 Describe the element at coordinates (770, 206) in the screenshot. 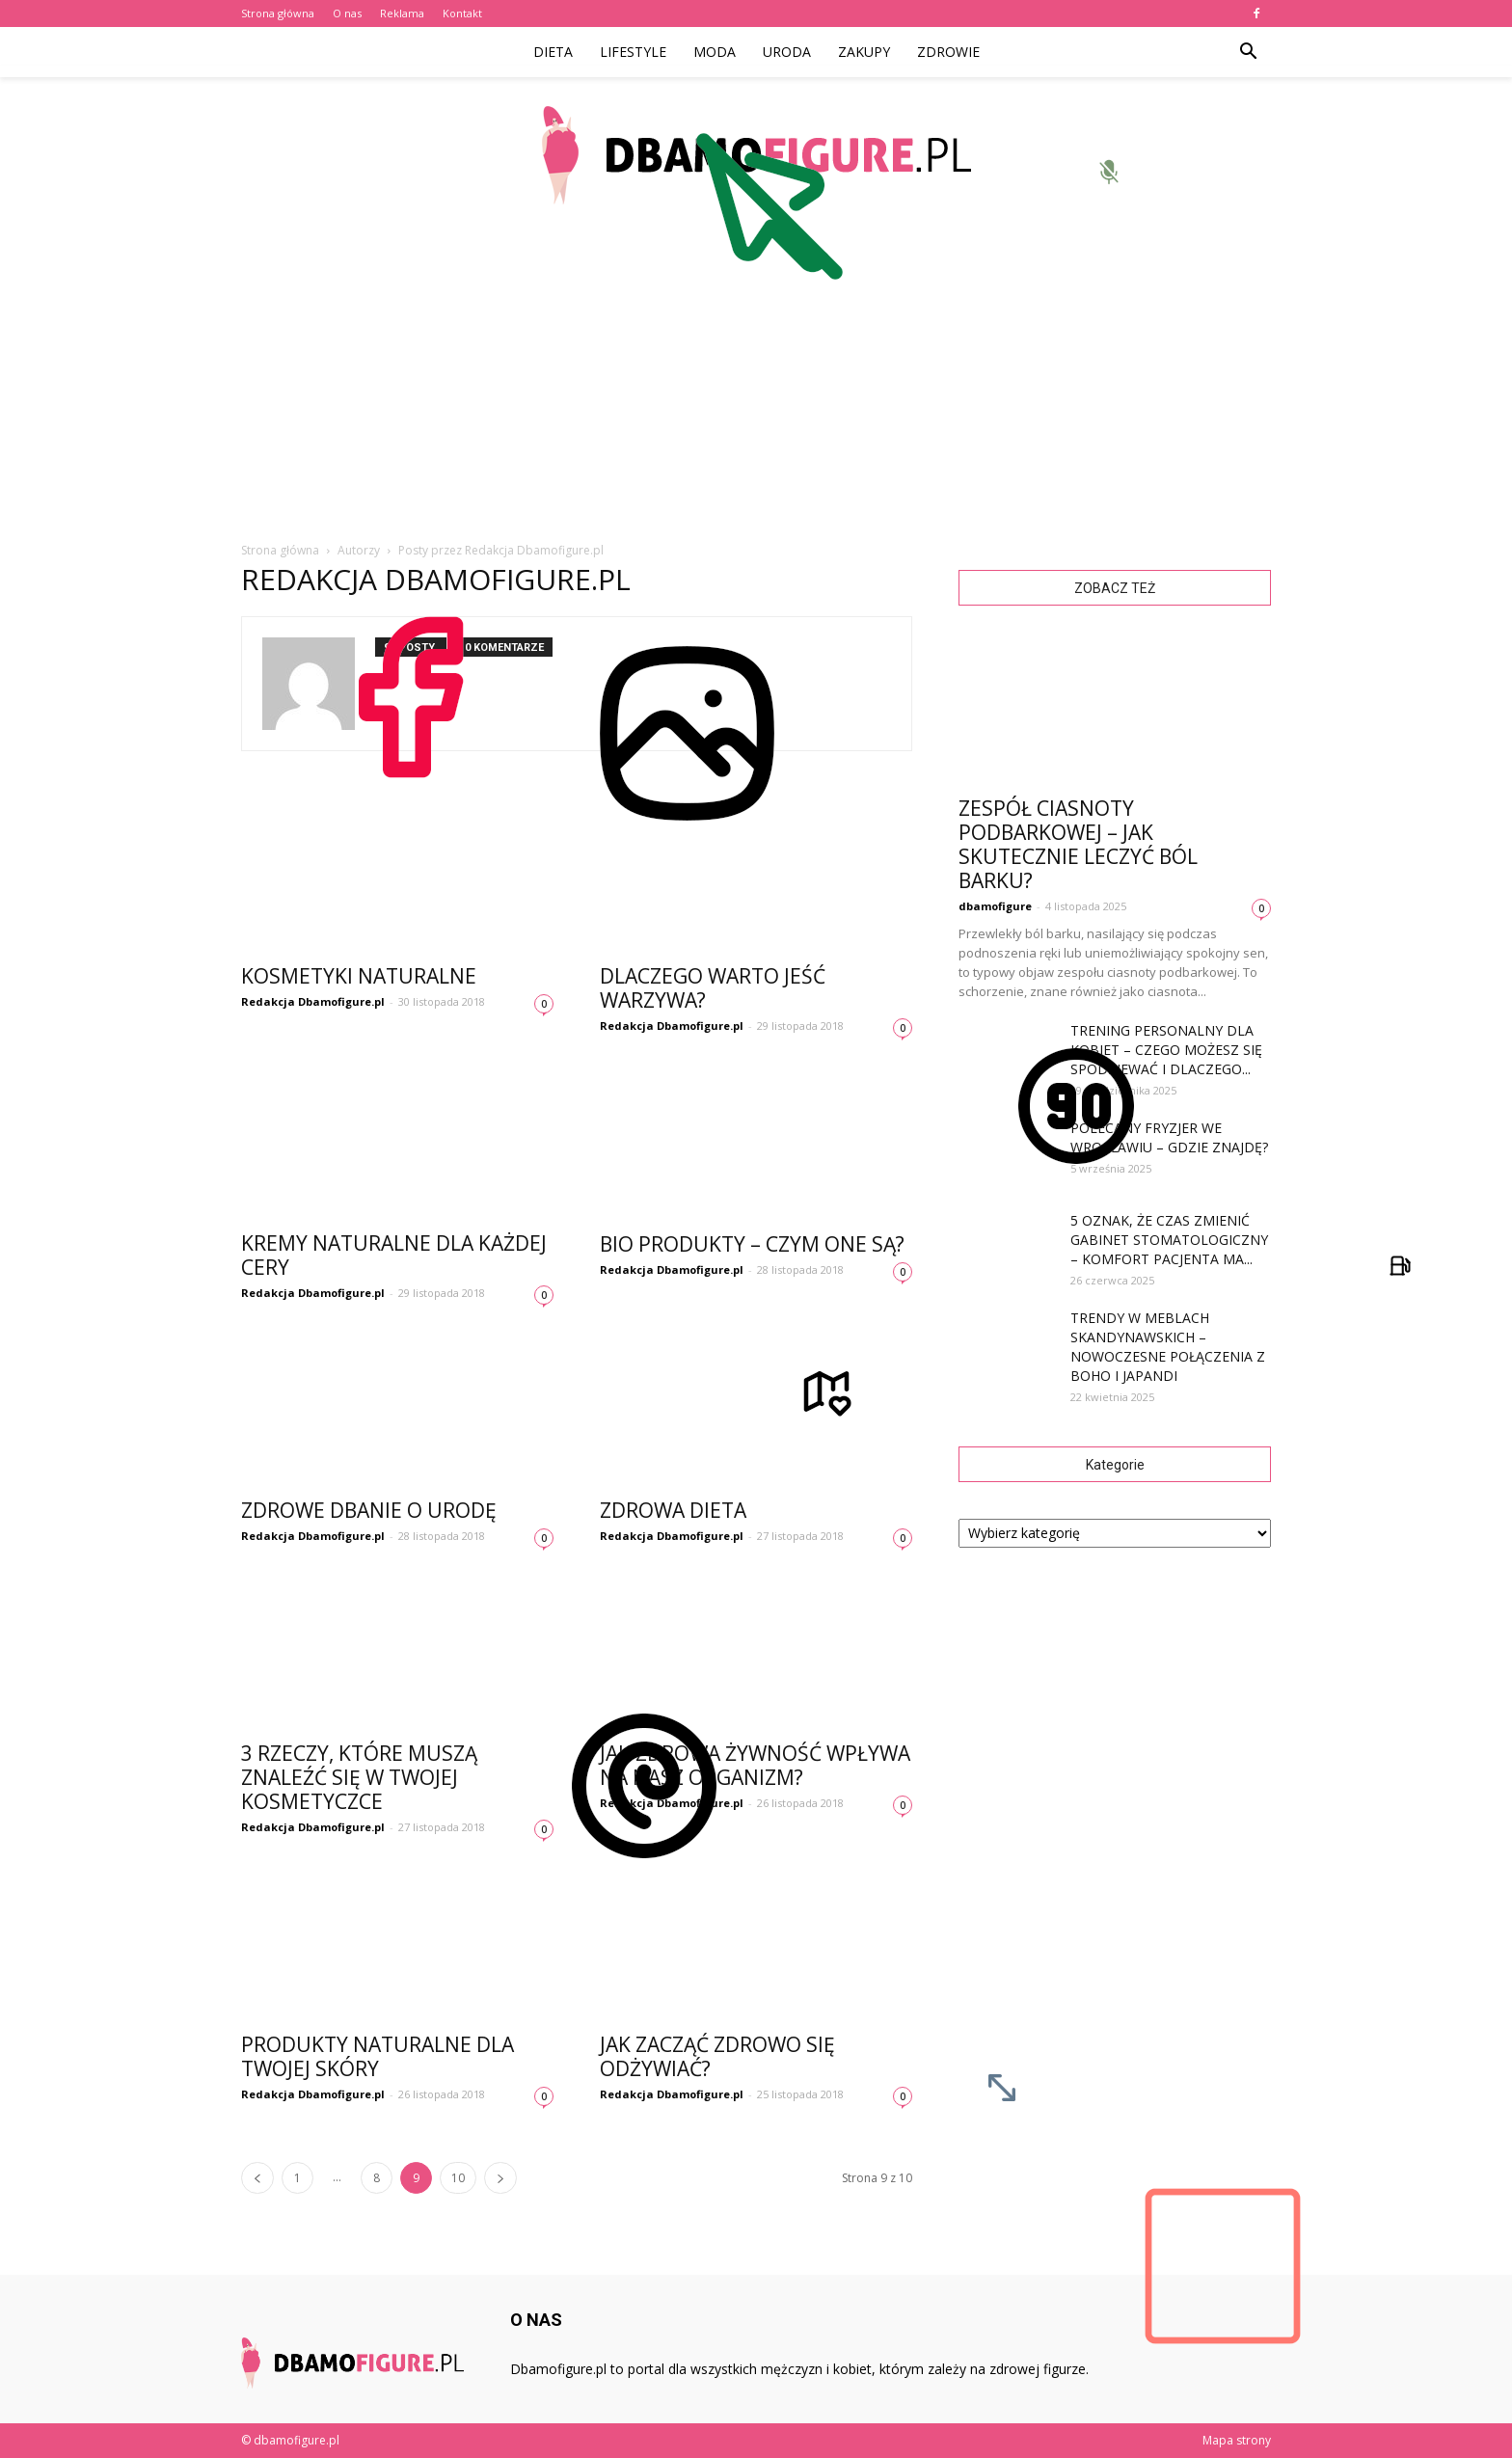

I see `cursor or pointer interaction disabled` at that location.